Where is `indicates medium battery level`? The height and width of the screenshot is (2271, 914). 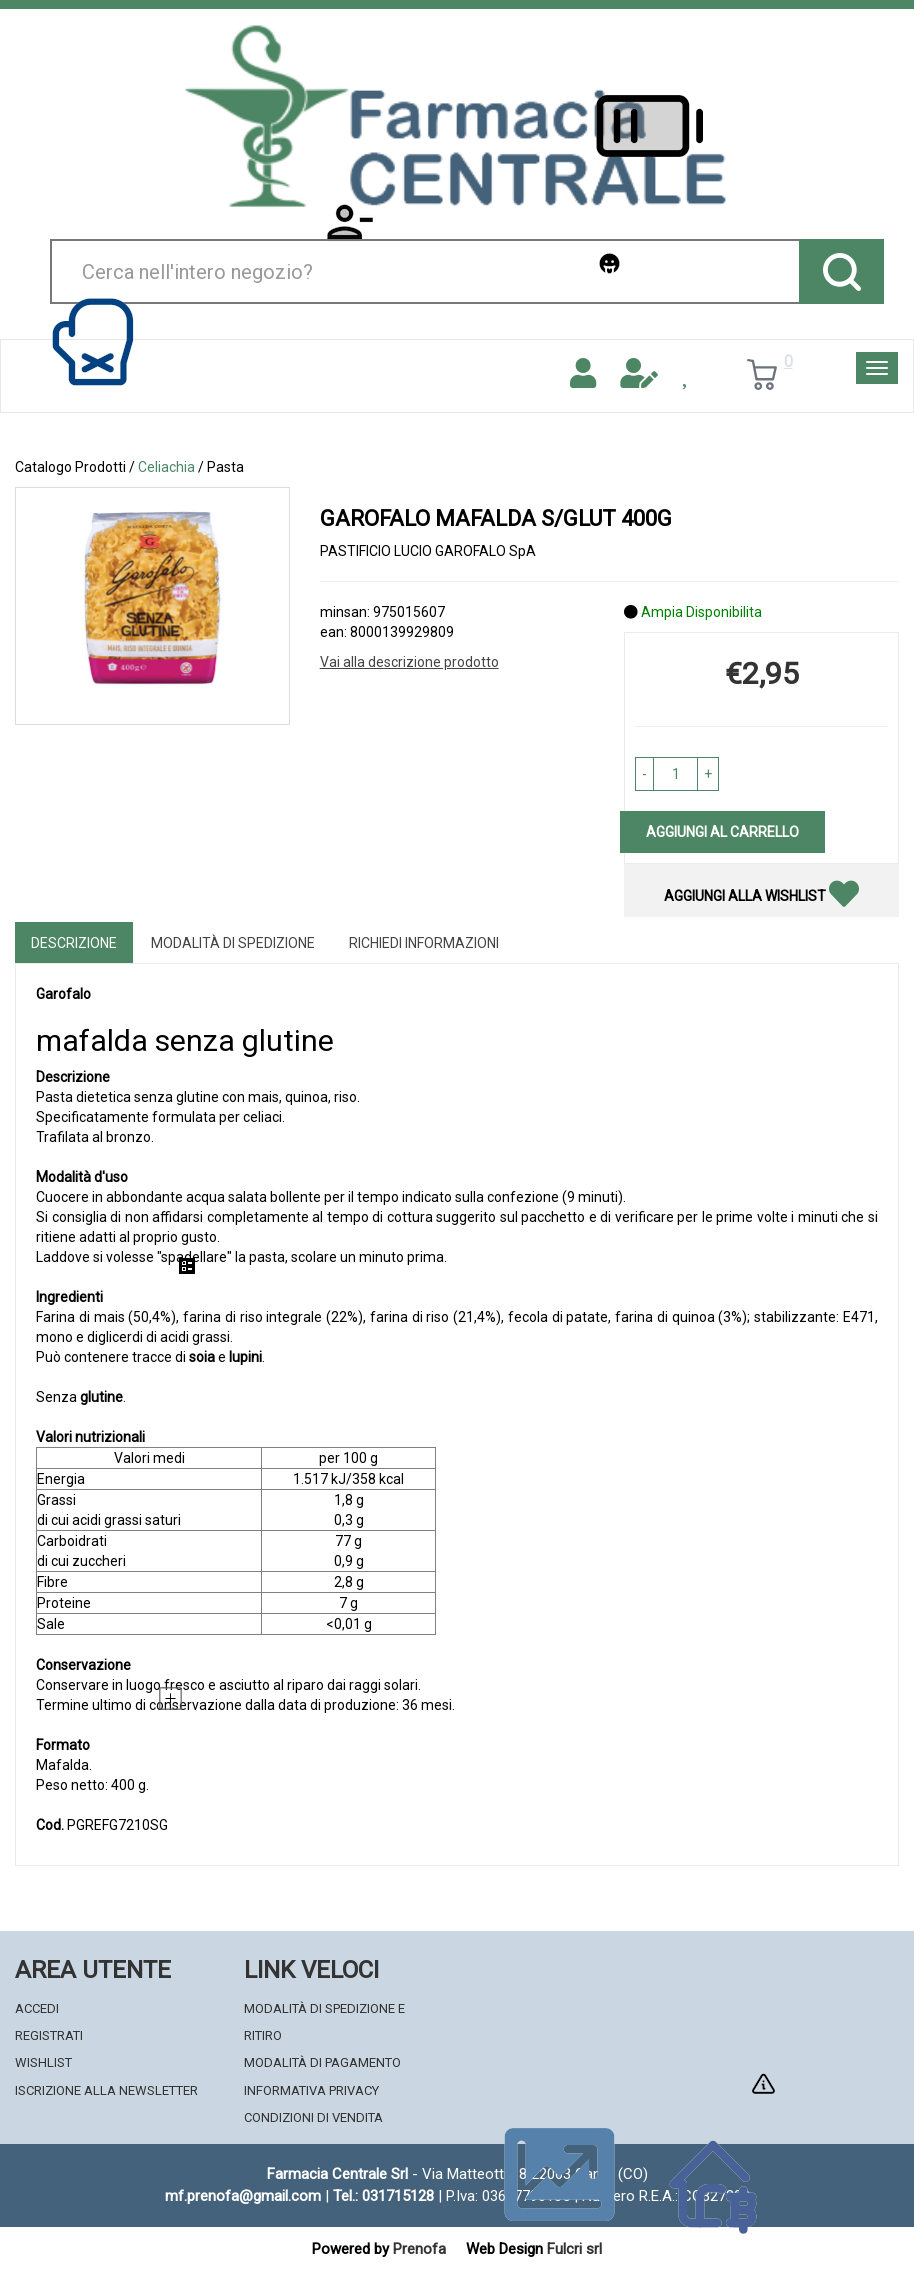 indicates medium battery level is located at coordinates (648, 126).